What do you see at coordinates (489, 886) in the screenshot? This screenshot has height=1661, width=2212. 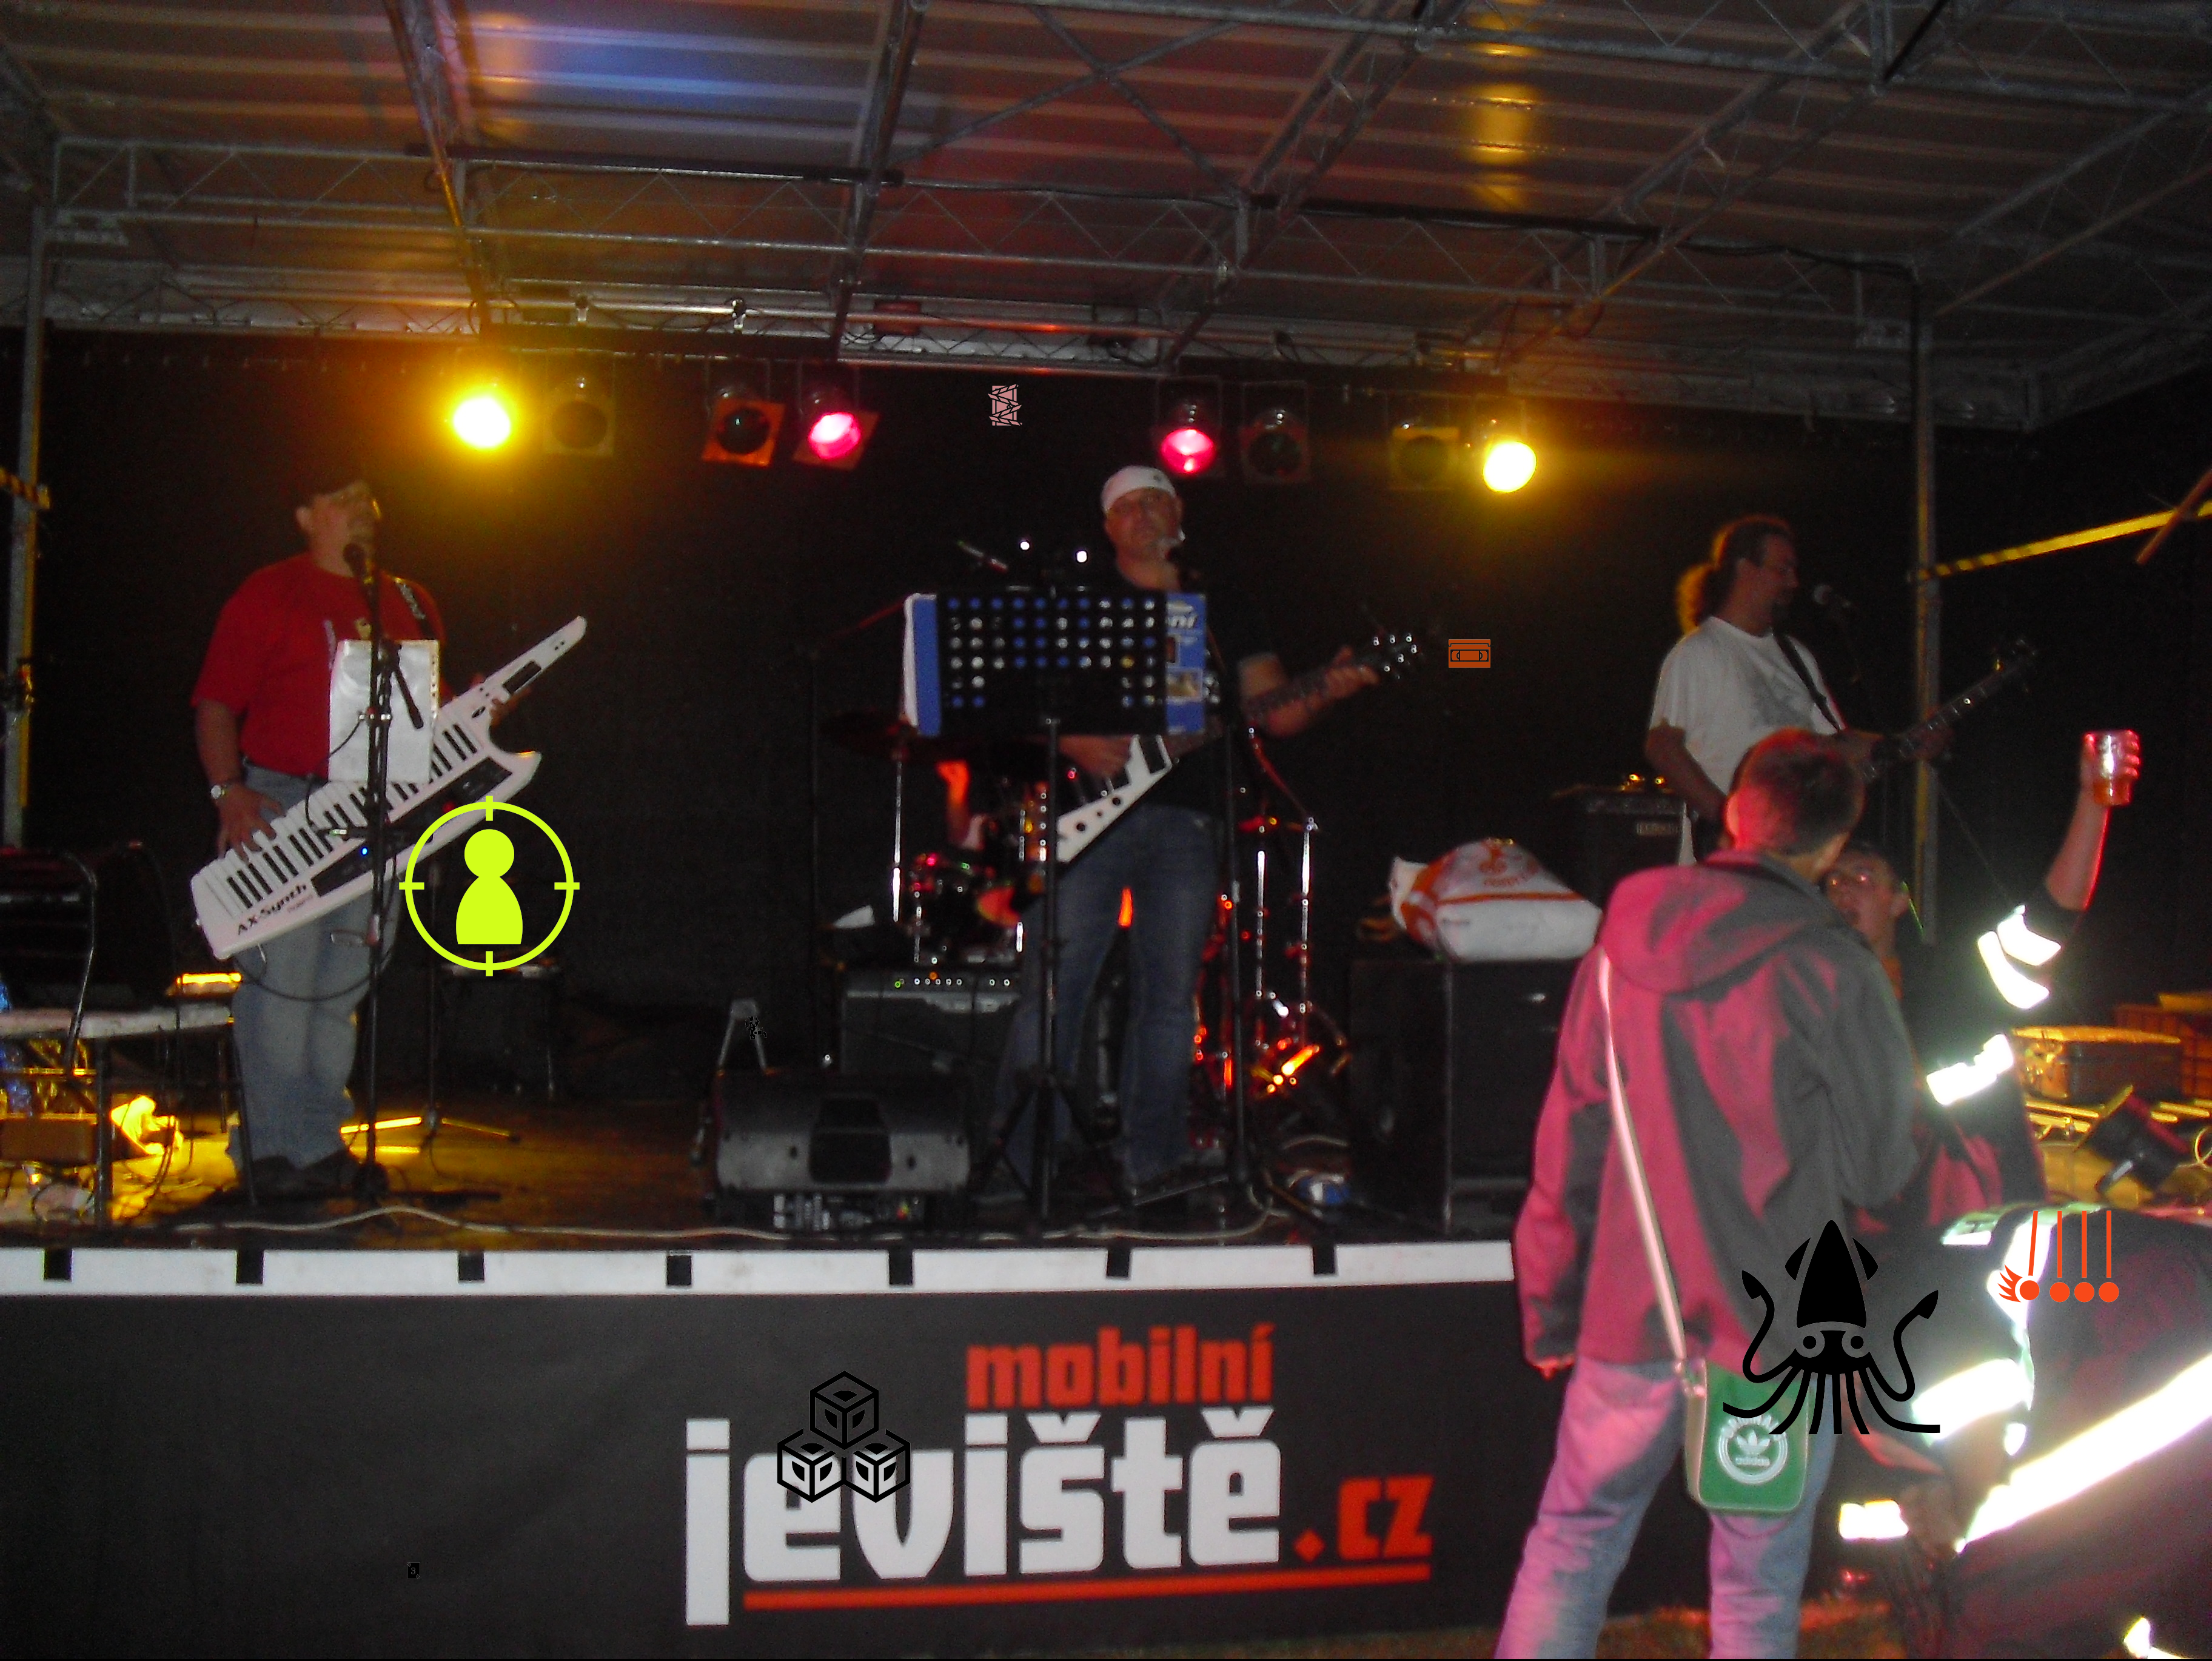 I see `target or focus on a specific user` at bounding box center [489, 886].